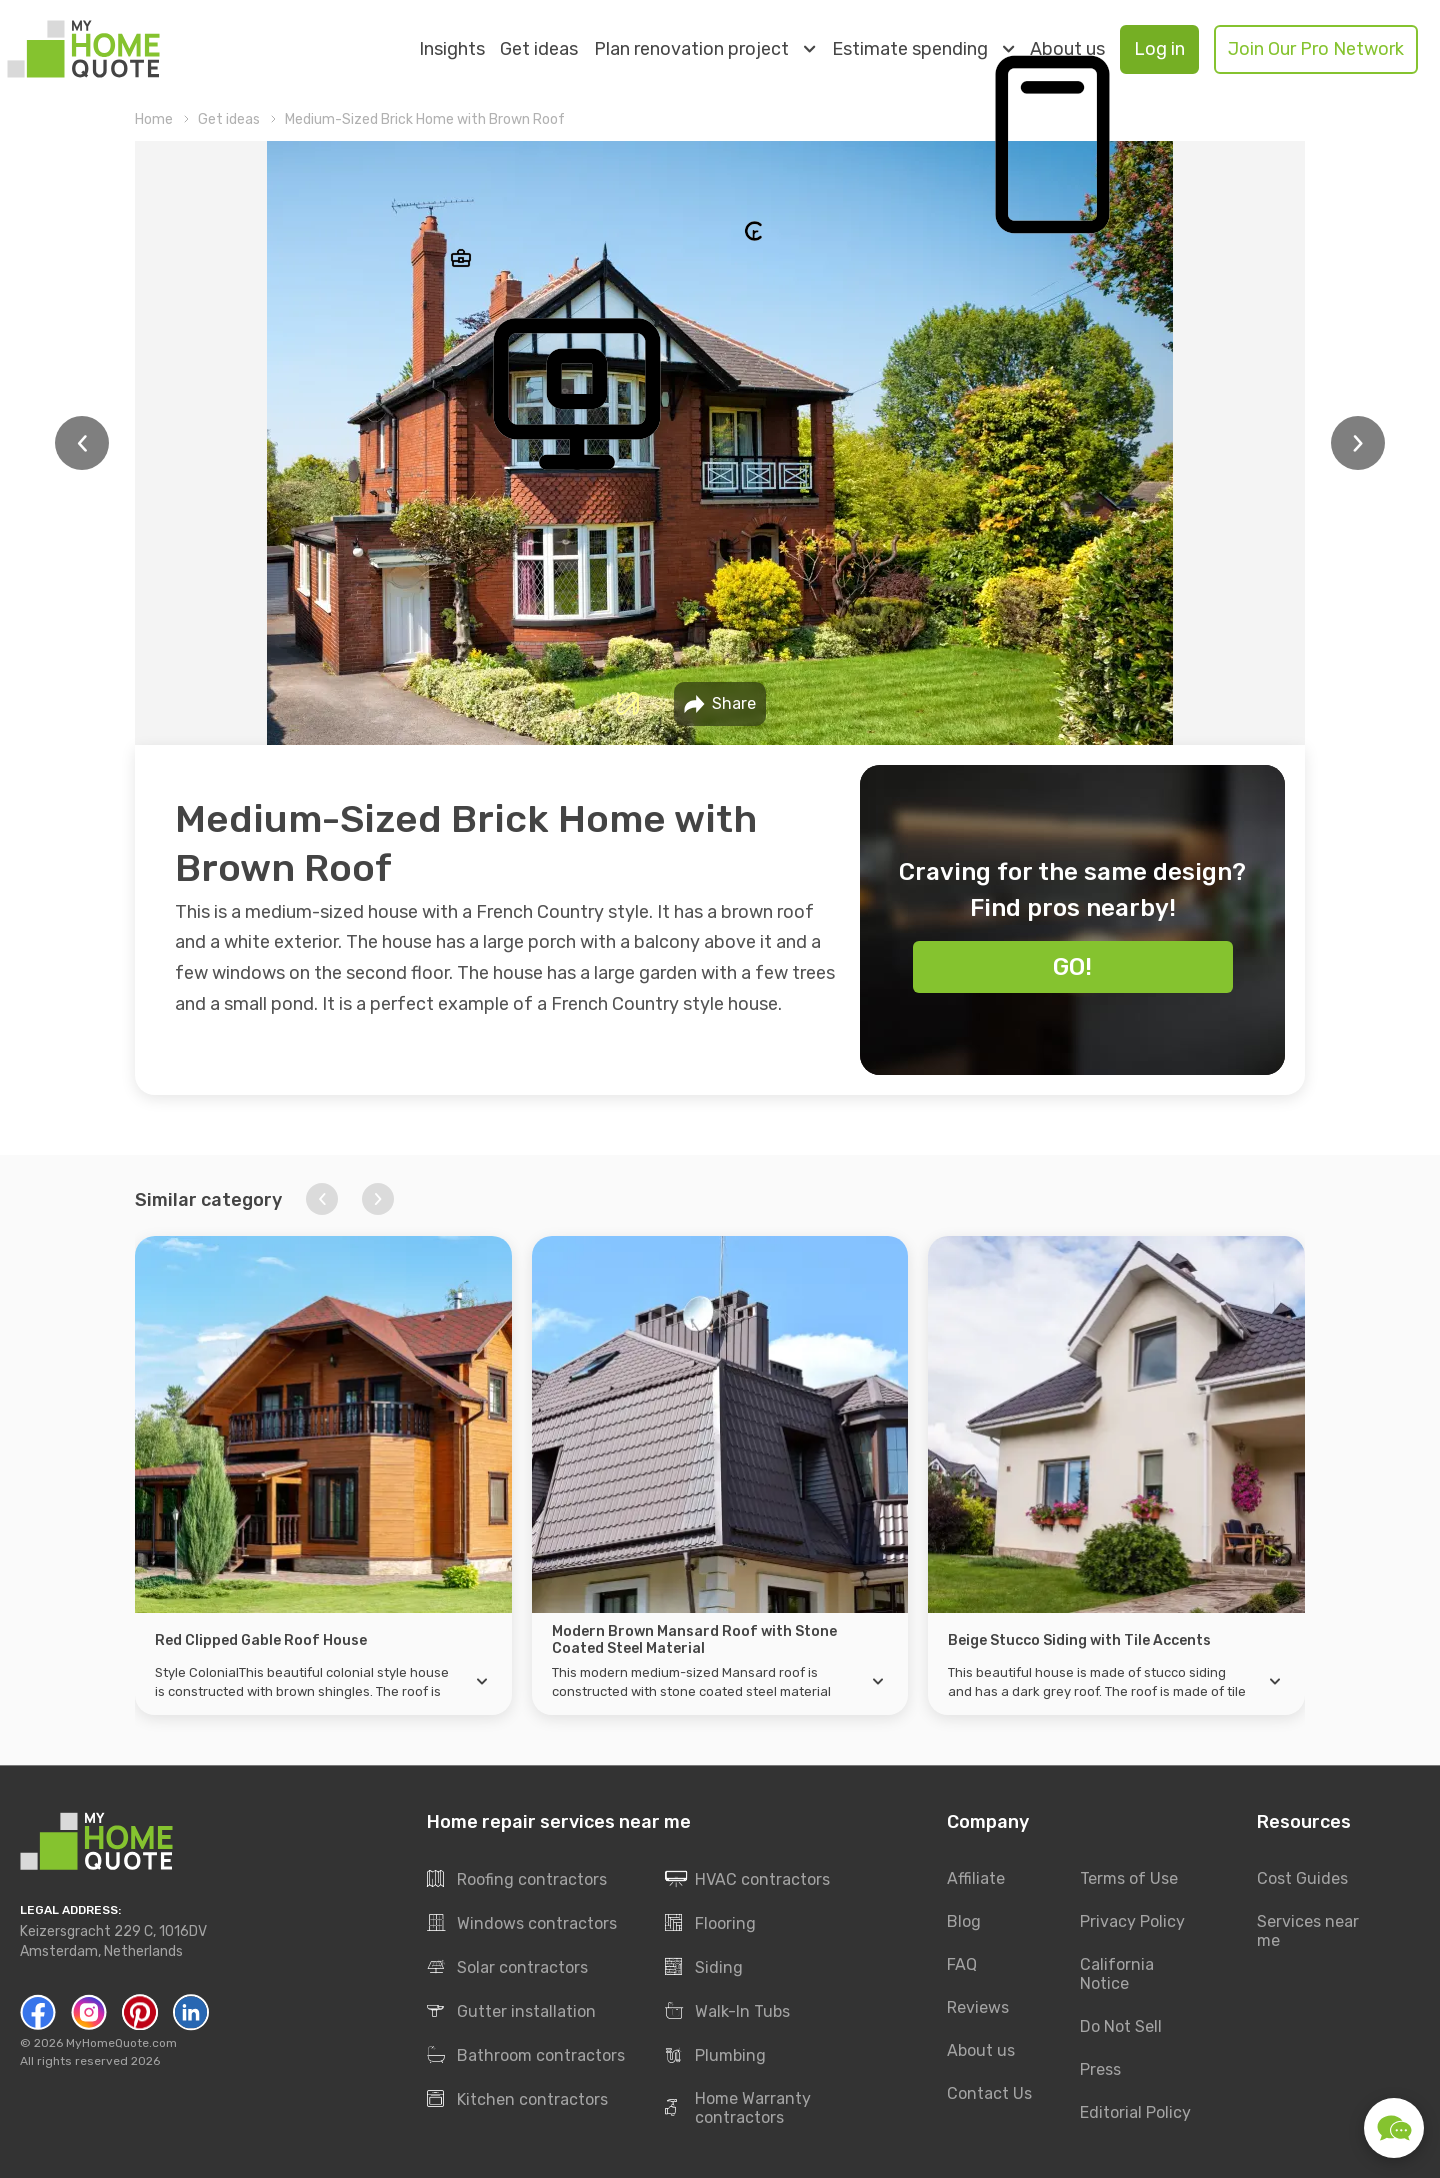 The height and width of the screenshot is (2178, 1440). I want to click on stop screen recording or presentation, so click(577, 394).